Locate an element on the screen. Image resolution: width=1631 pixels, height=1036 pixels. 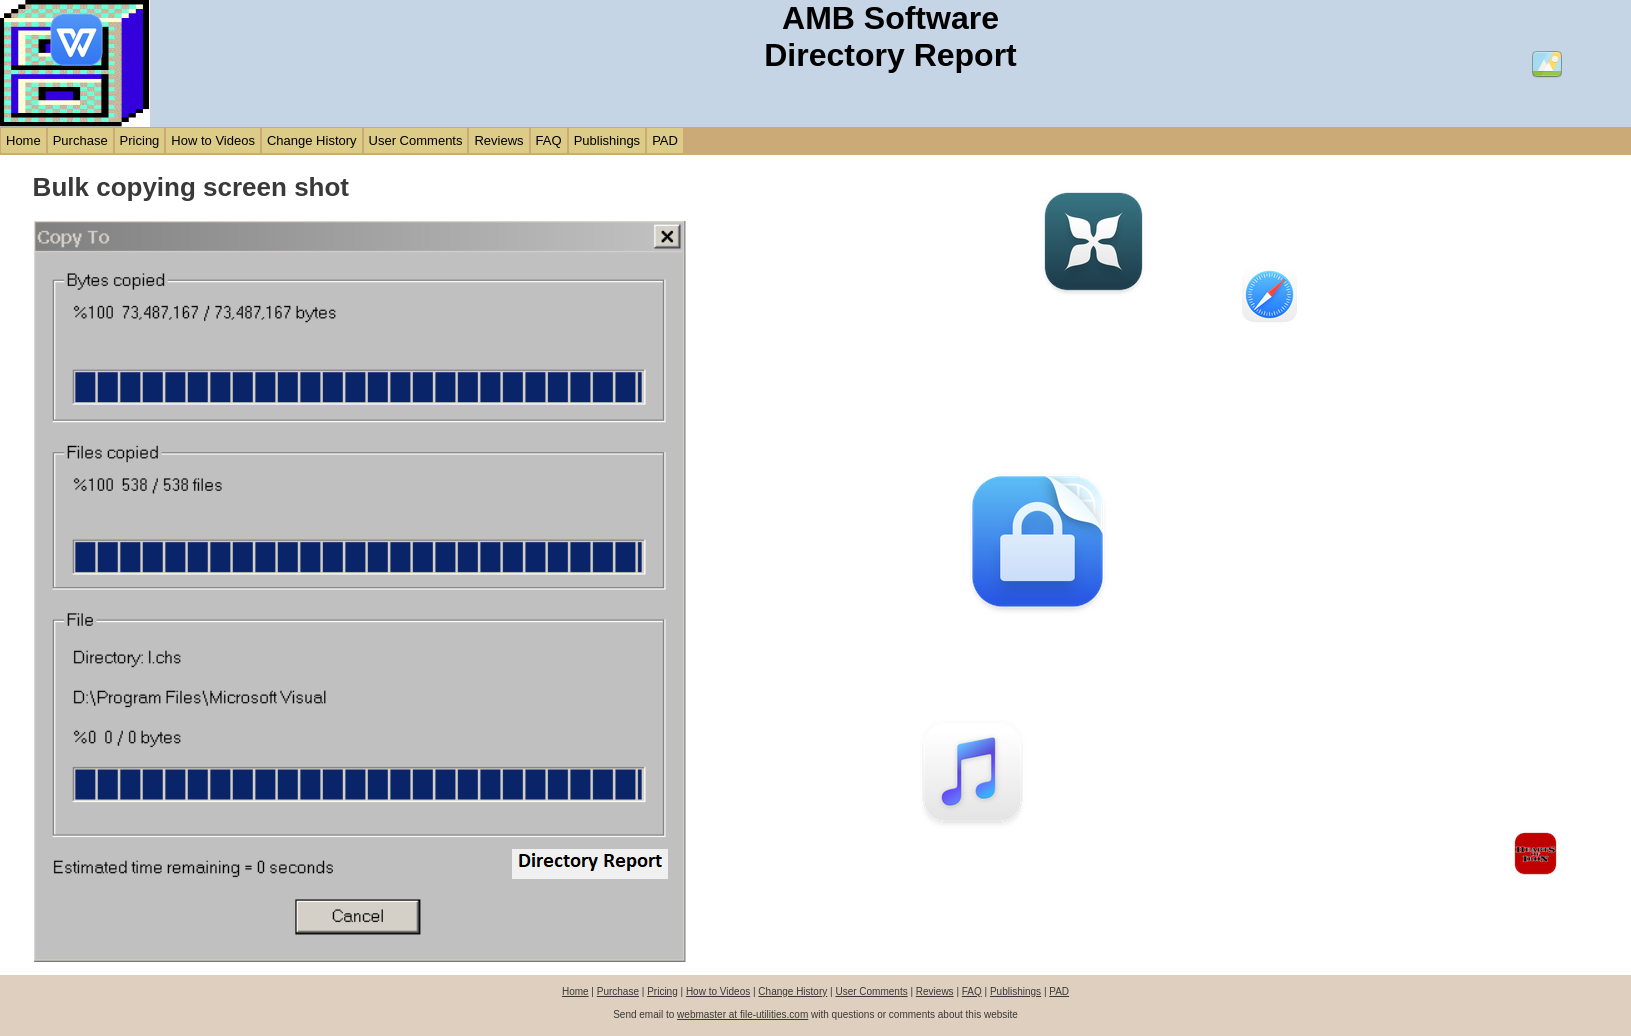
open Ex Falso audio tag editor is located at coordinates (1093, 241).